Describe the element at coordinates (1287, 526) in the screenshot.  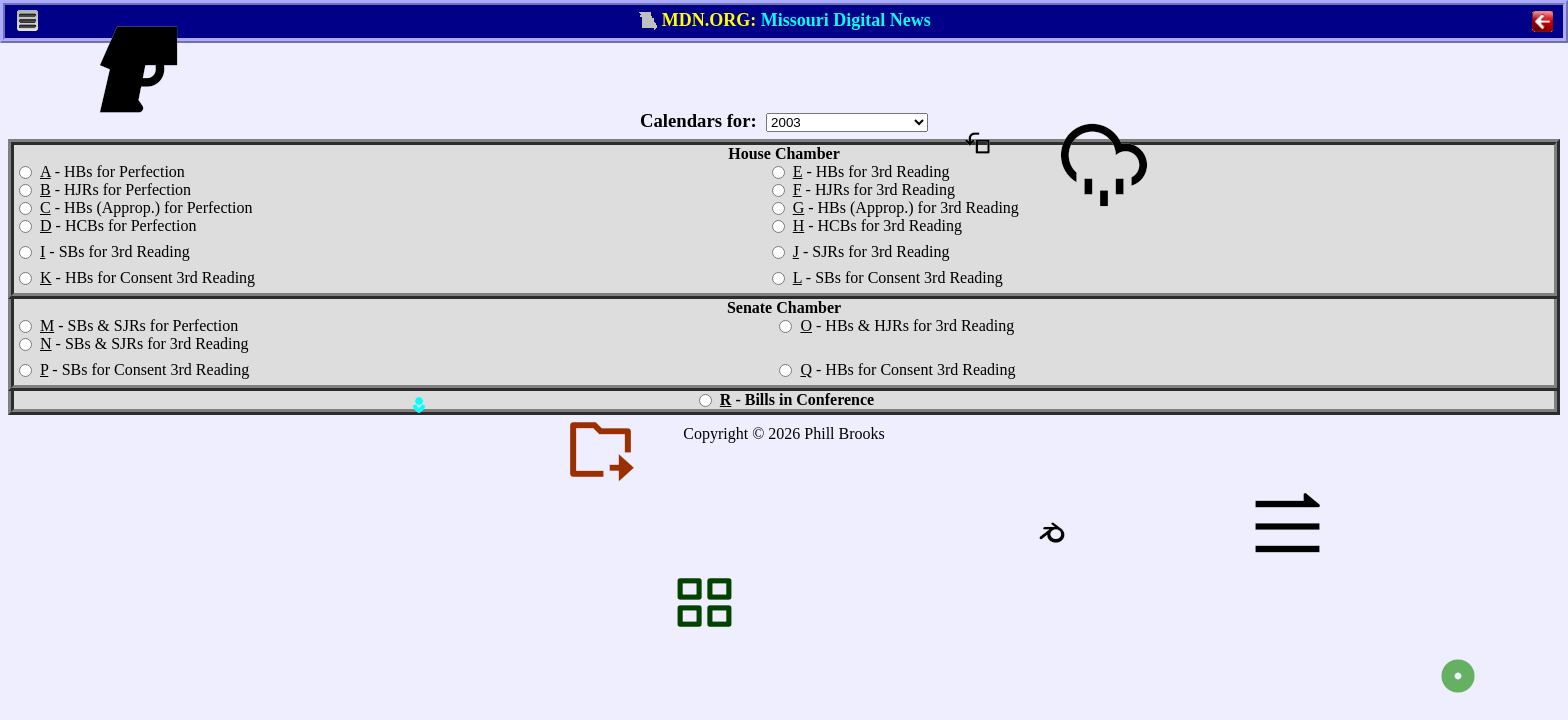
I see `play items in sequential order` at that location.